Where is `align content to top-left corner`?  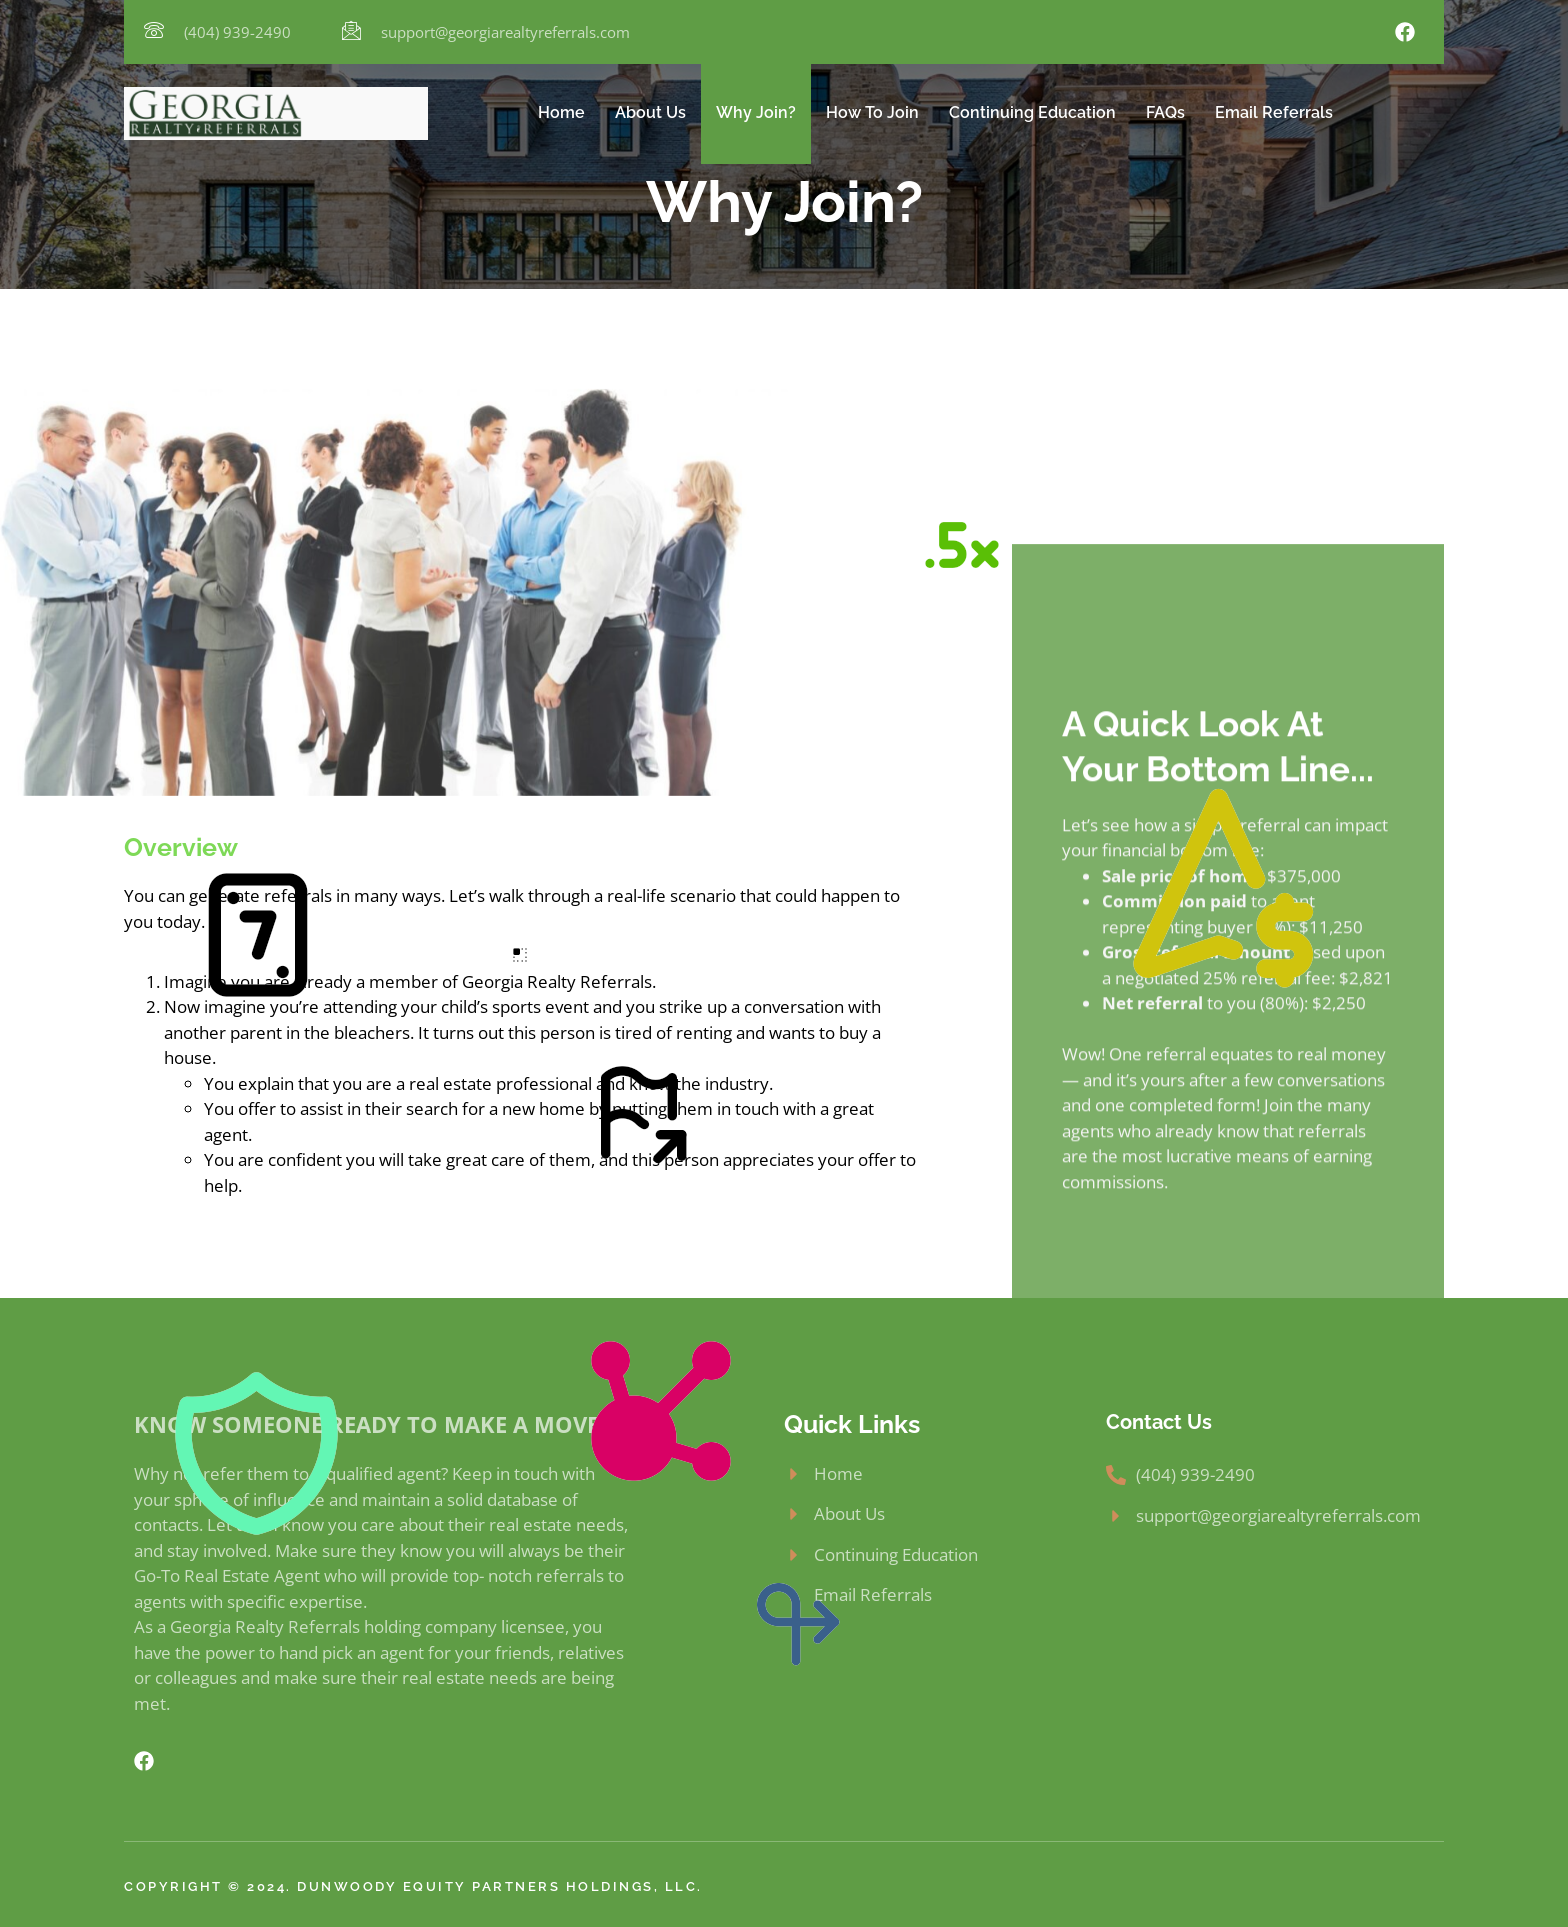 align content to top-left corner is located at coordinates (520, 955).